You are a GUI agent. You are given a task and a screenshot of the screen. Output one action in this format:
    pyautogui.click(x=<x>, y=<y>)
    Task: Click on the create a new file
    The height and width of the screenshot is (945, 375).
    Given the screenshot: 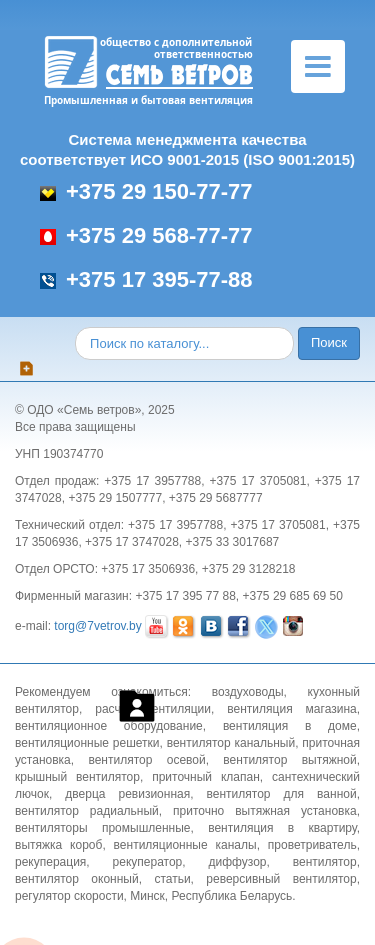 What is the action you would take?
    pyautogui.click(x=26, y=368)
    